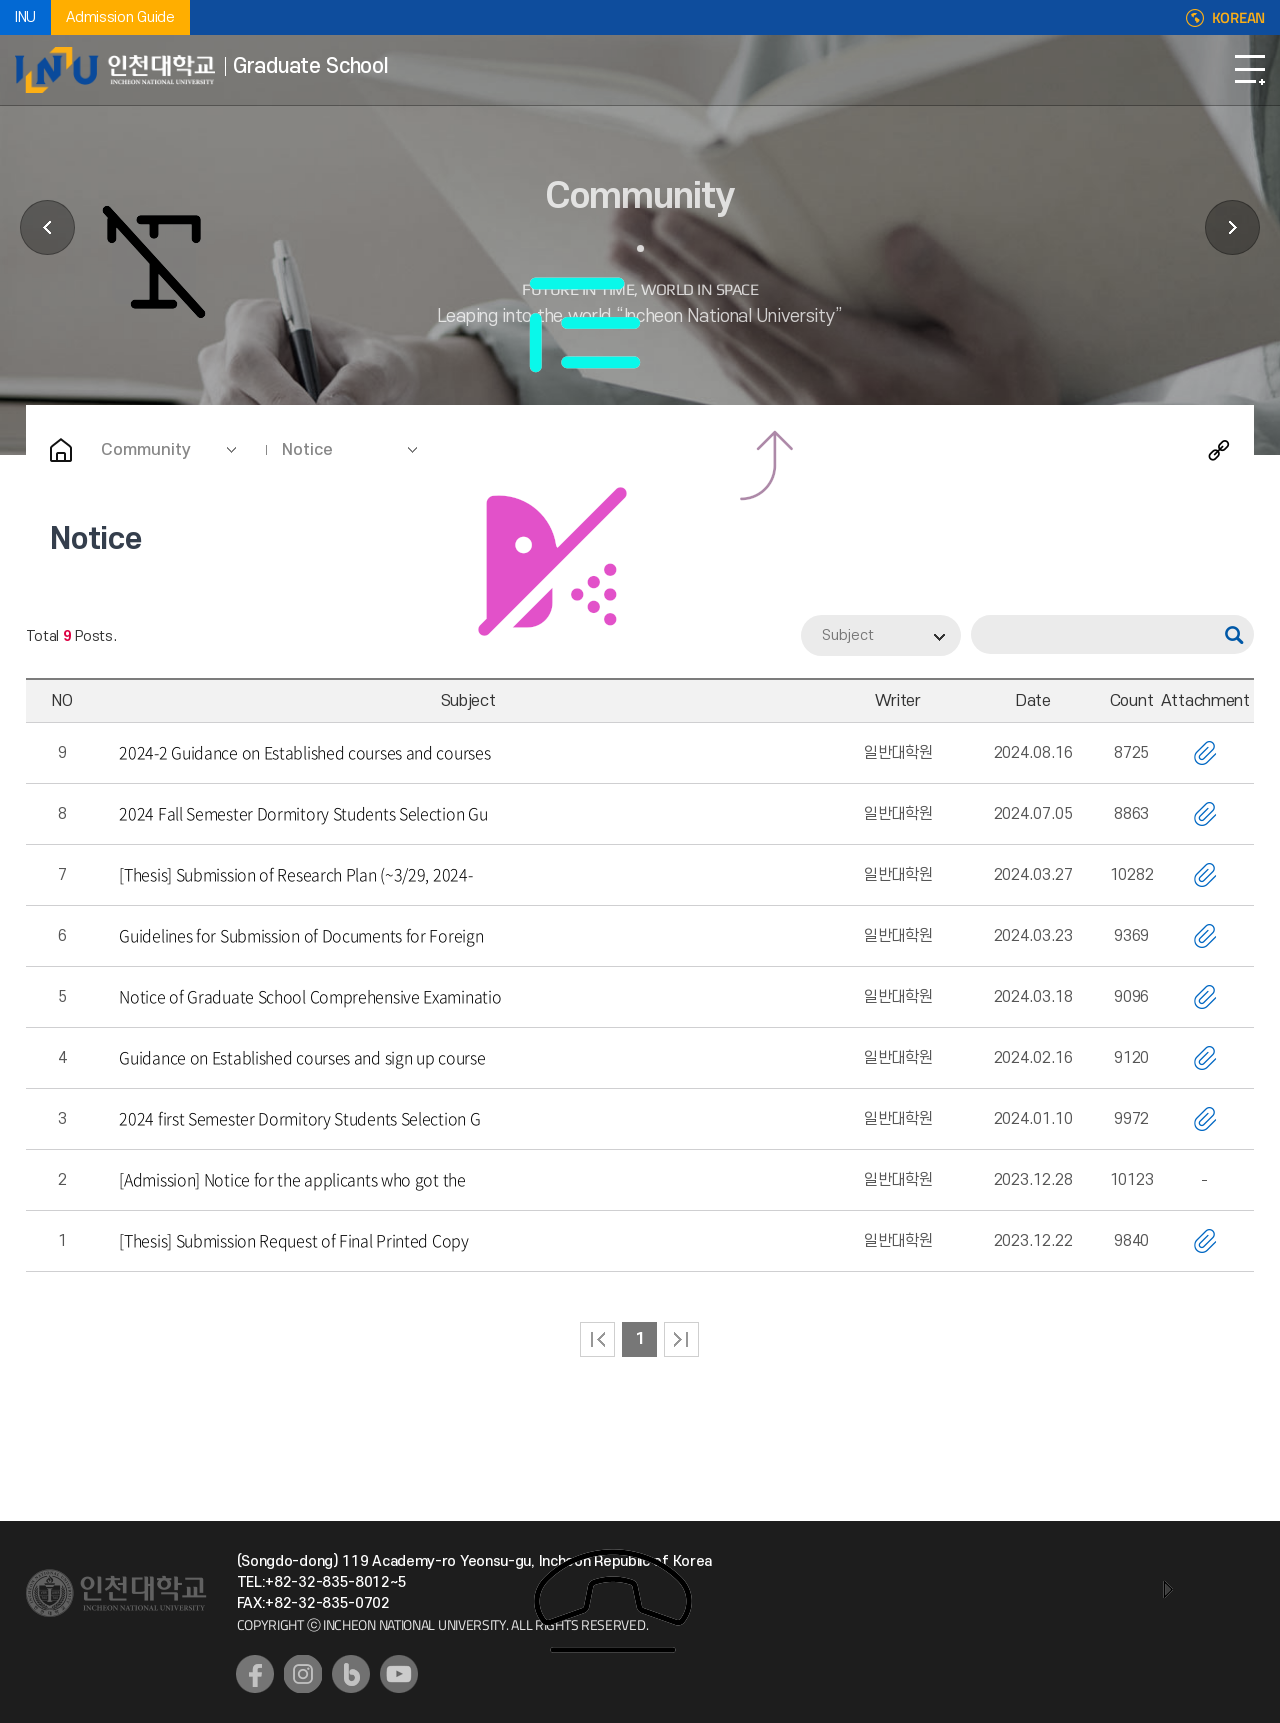  What do you see at coordinates (154, 262) in the screenshot?
I see `disable text formatting` at bounding box center [154, 262].